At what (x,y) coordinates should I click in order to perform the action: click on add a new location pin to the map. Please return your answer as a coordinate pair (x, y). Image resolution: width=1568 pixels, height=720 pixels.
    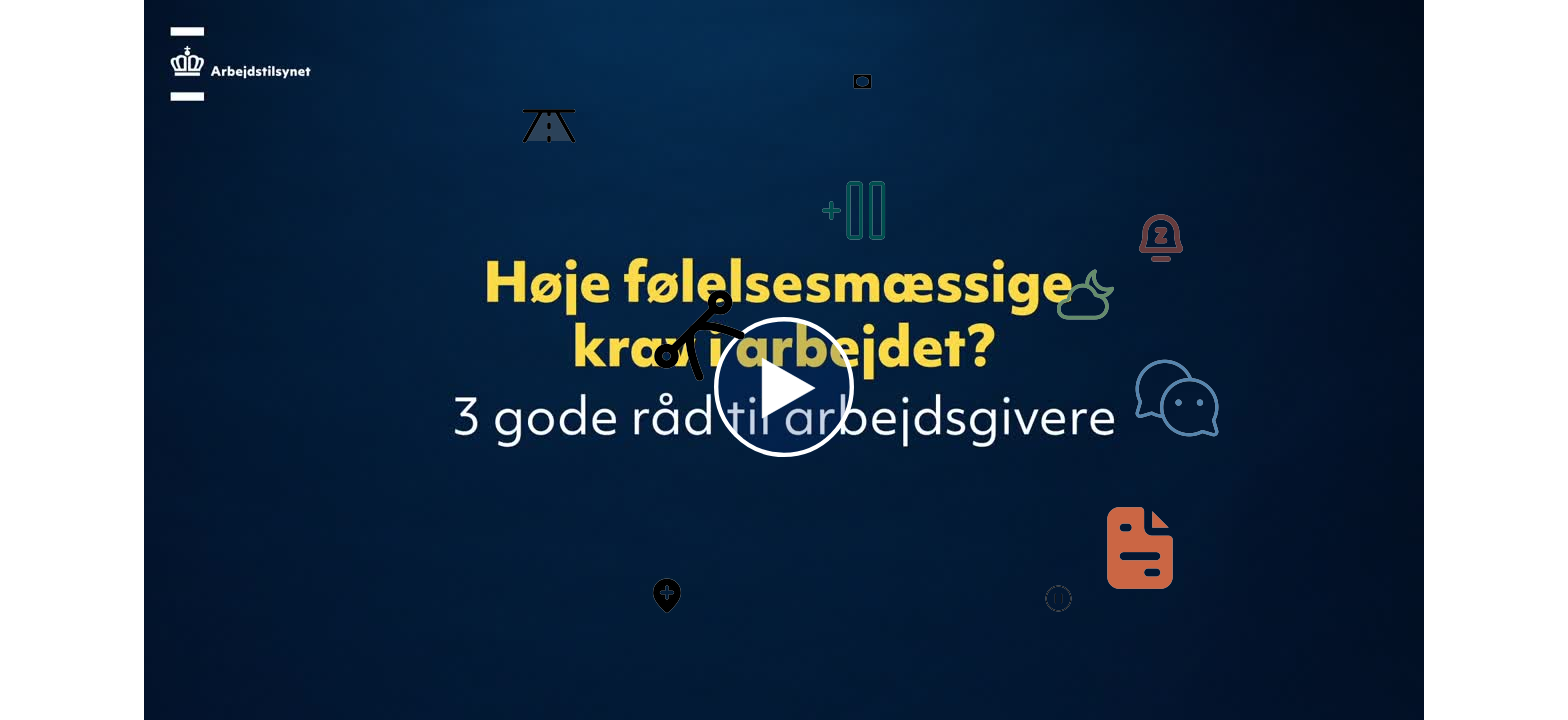
    Looking at the image, I should click on (667, 596).